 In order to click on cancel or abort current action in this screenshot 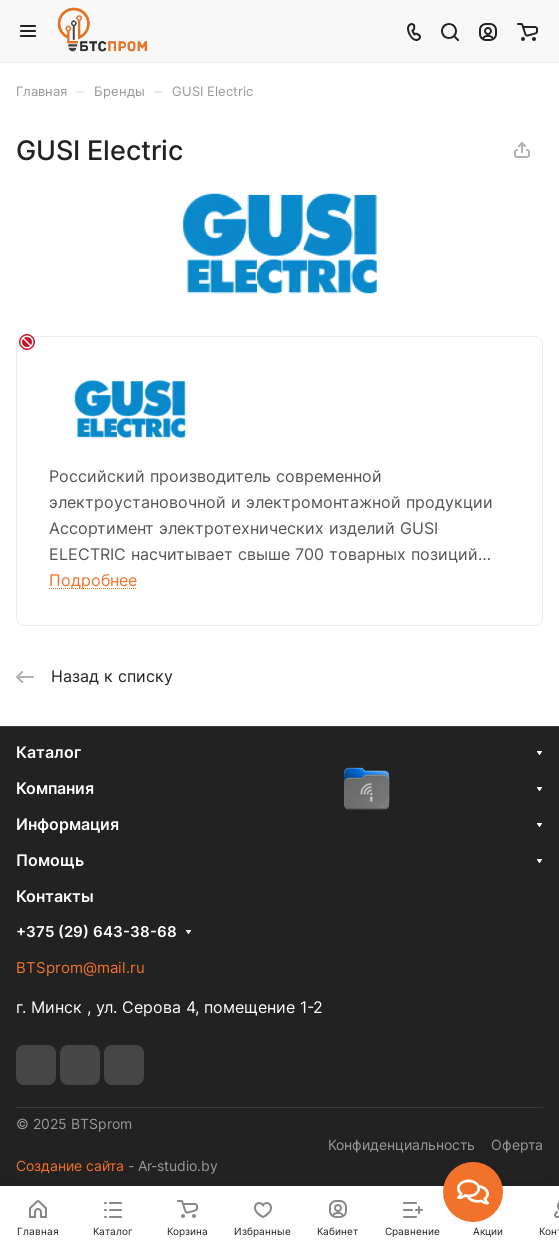, I will do `click(27, 342)`.